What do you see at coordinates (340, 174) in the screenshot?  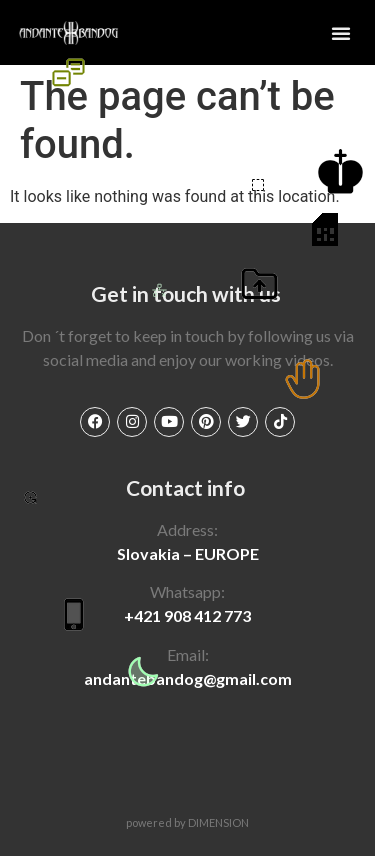 I see `indicates premium or royal status` at bounding box center [340, 174].